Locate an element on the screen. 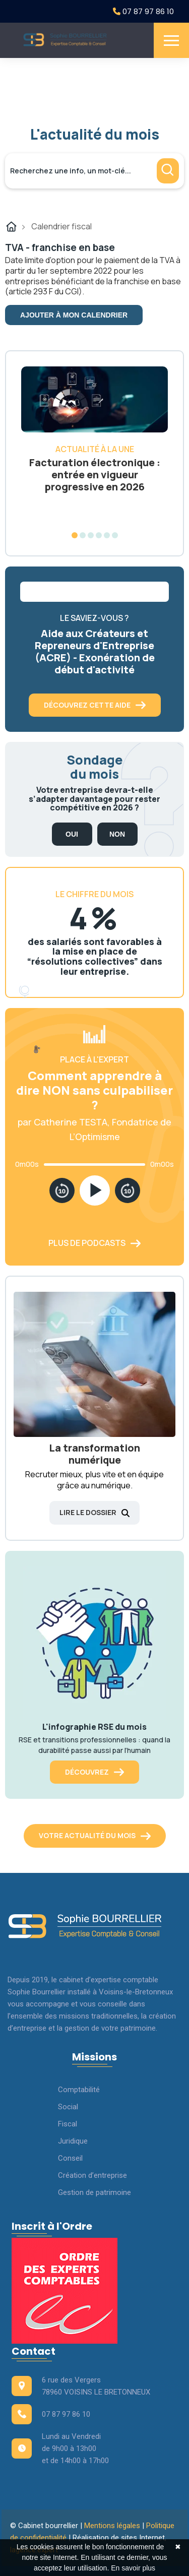 This screenshot has width=189, height=2576. view global or worldwide settings is located at coordinates (24, 991).